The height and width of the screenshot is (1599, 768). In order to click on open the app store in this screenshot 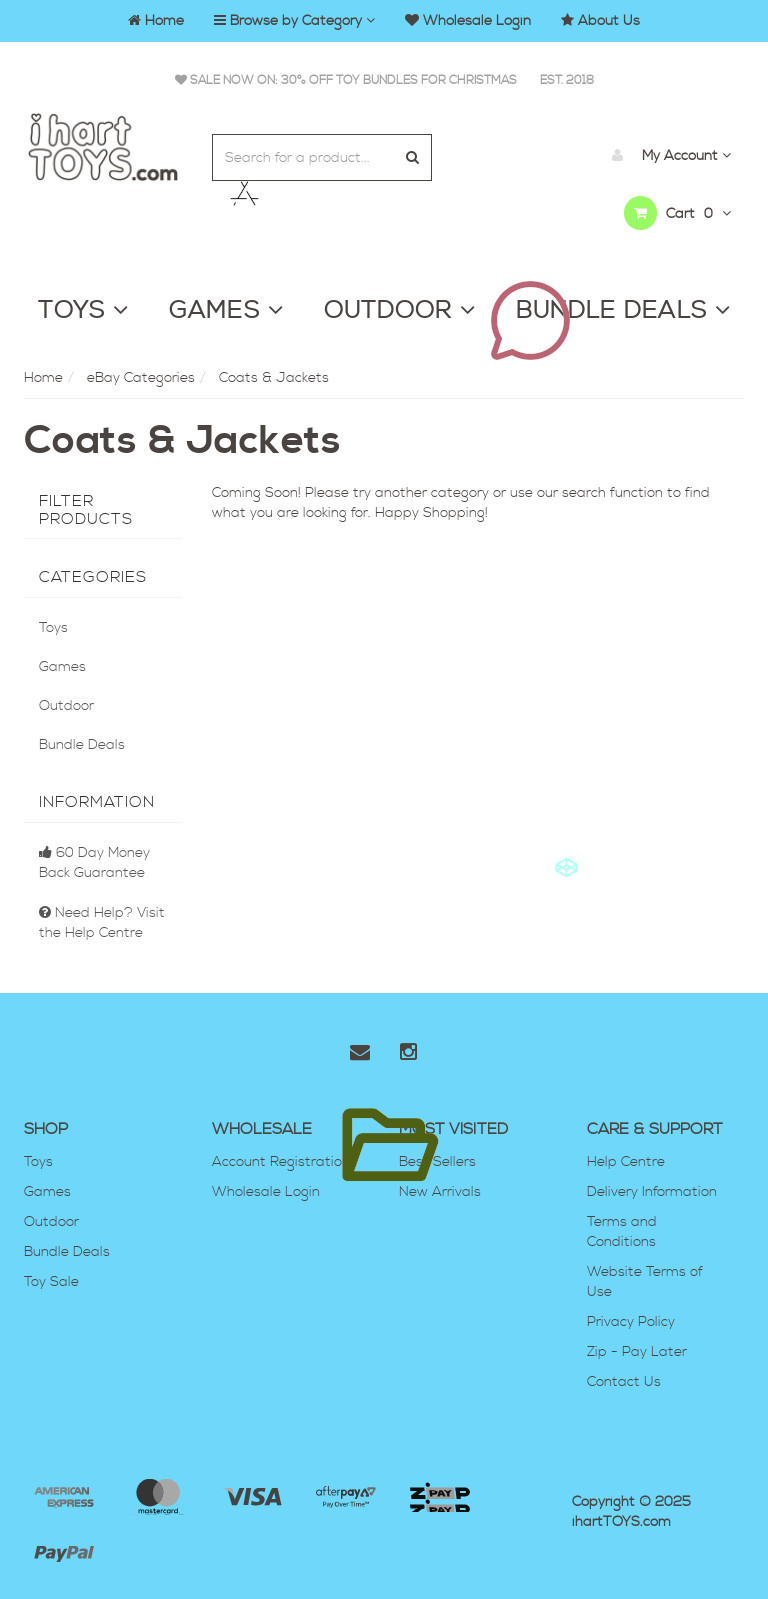, I will do `click(244, 194)`.